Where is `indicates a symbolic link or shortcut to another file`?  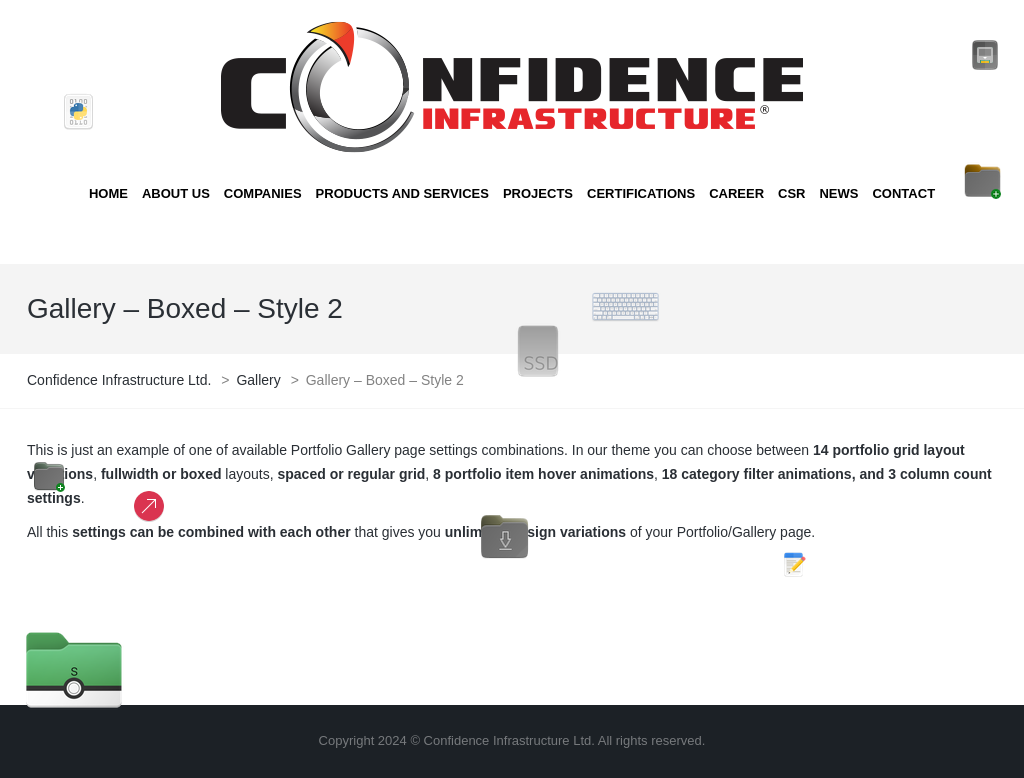 indicates a symbolic link or shortcut to another file is located at coordinates (149, 506).